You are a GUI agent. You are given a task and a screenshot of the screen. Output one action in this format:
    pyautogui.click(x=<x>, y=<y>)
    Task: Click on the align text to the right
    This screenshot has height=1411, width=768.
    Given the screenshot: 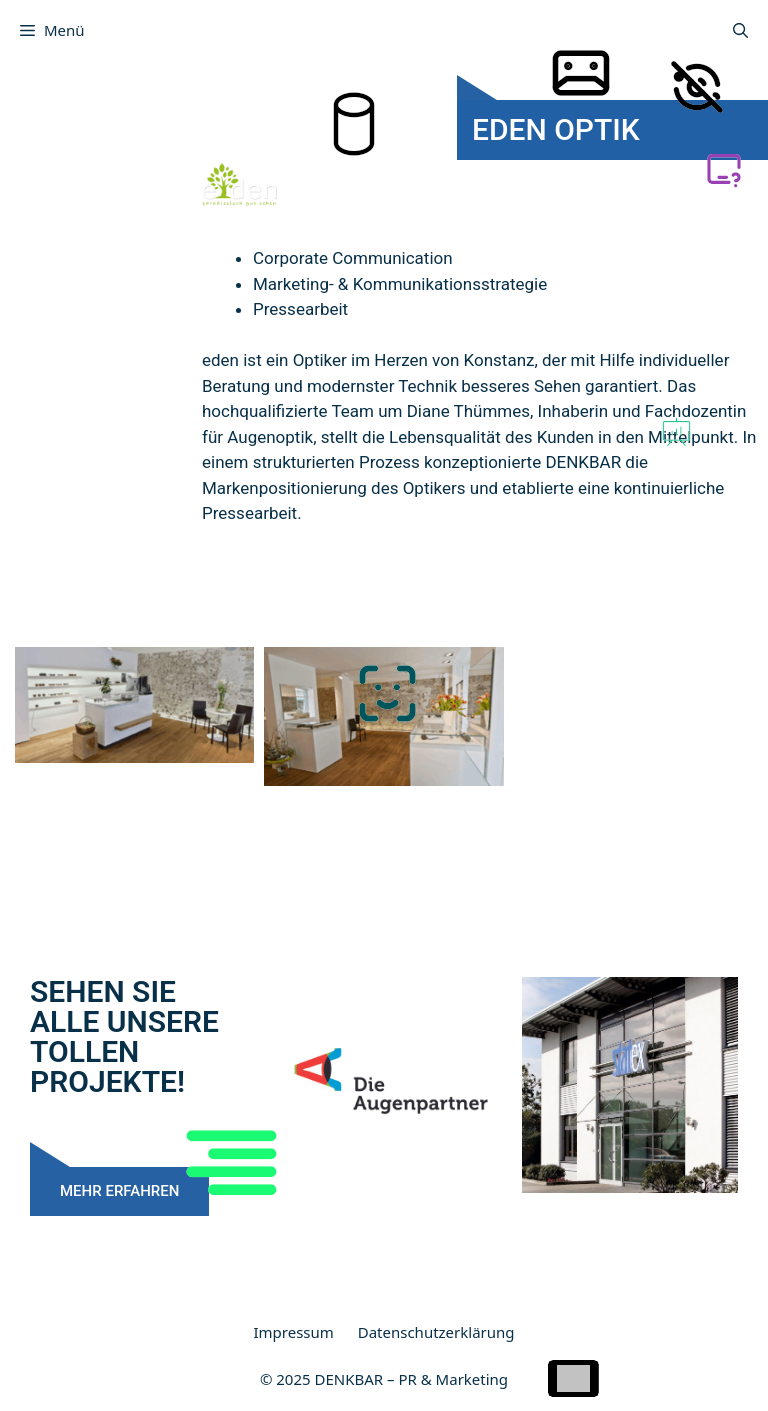 What is the action you would take?
    pyautogui.click(x=231, y=1164)
    